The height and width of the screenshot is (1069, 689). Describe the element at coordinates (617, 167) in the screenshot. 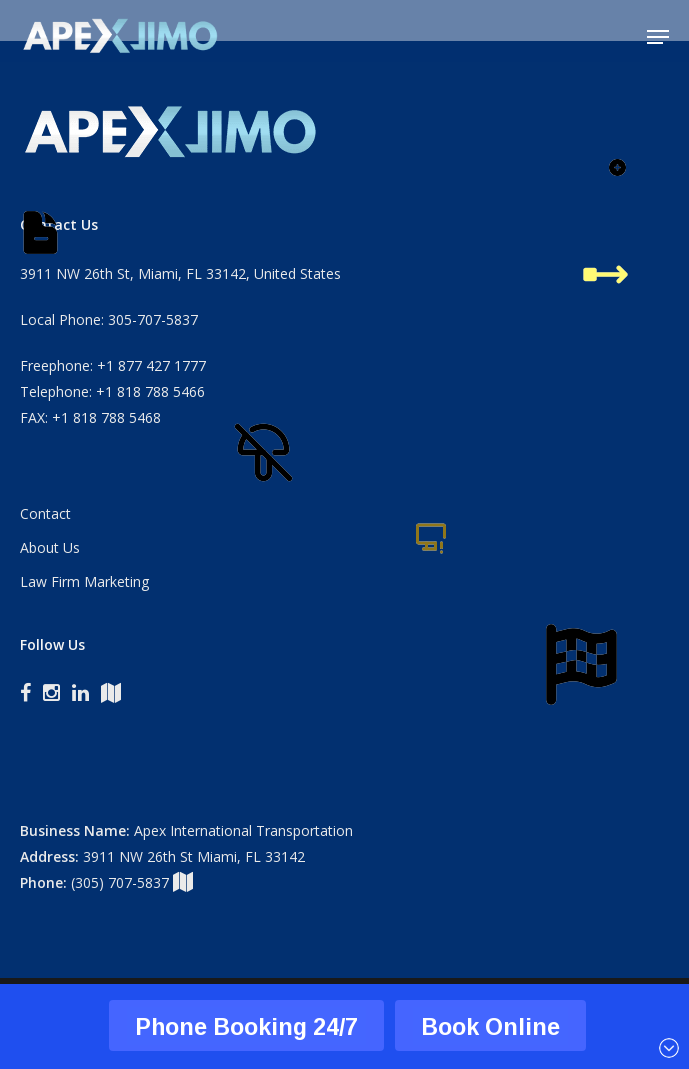

I see `add a new item` at that location.